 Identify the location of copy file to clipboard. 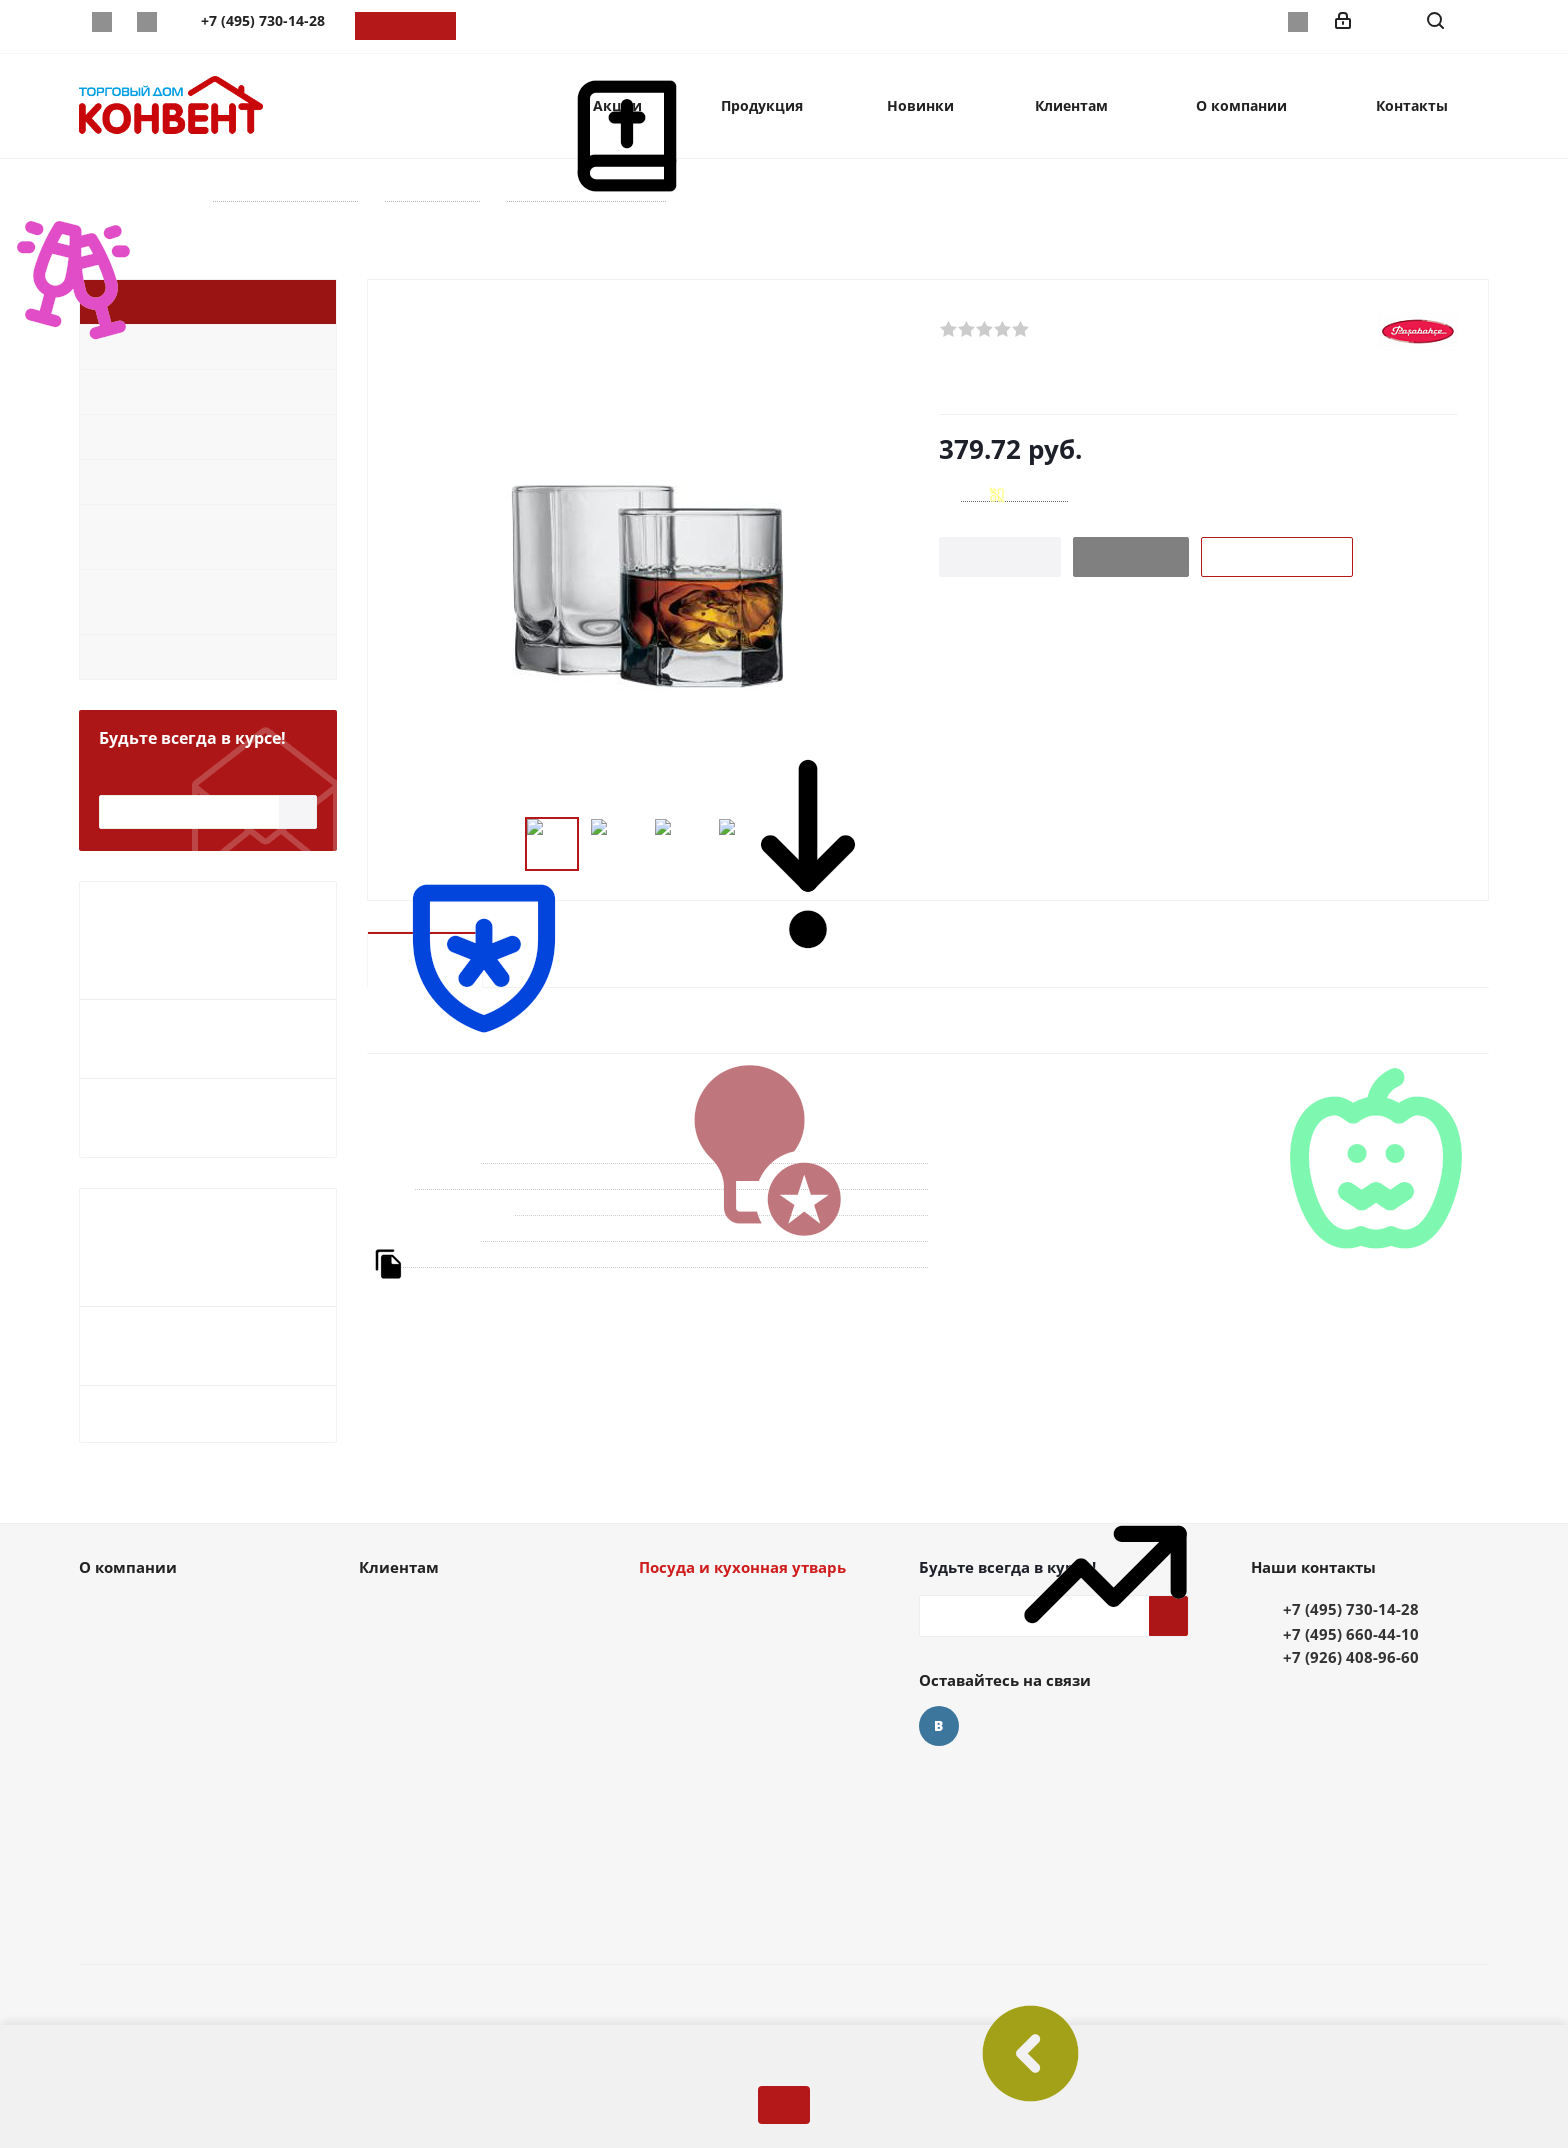
(389, 1264).